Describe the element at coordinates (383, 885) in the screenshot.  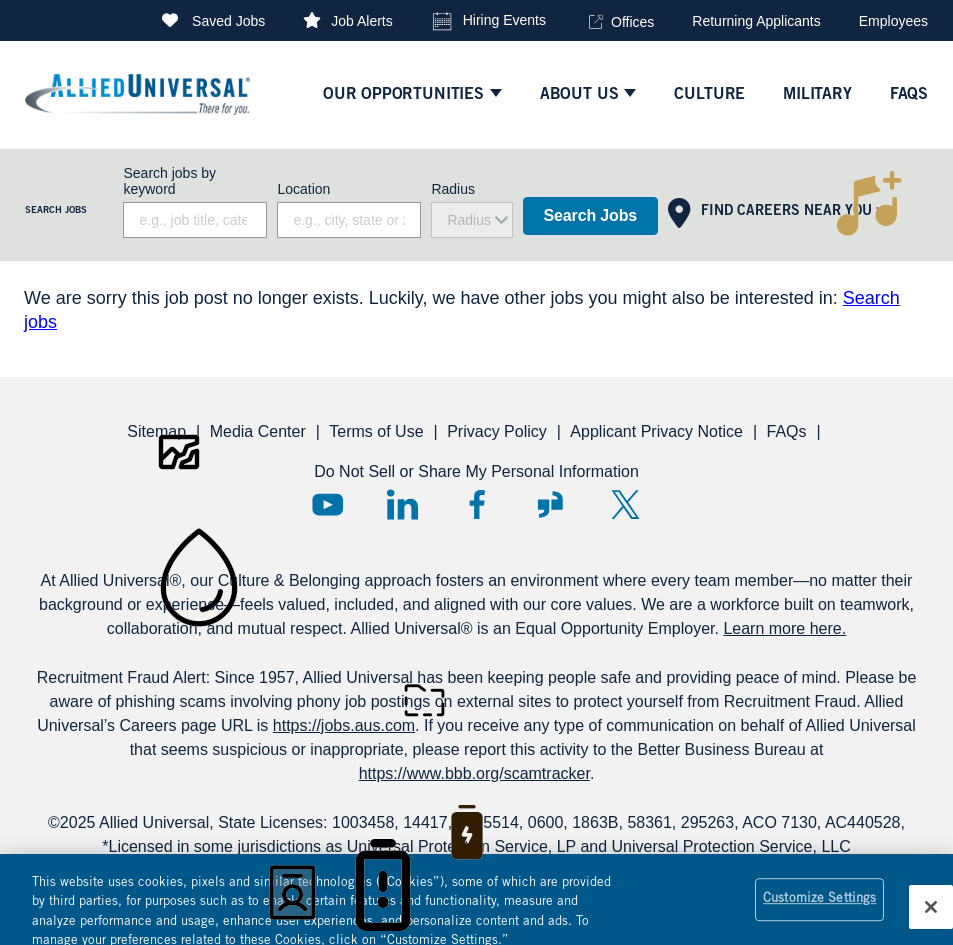
I see `indicates low battery warning` at that location.